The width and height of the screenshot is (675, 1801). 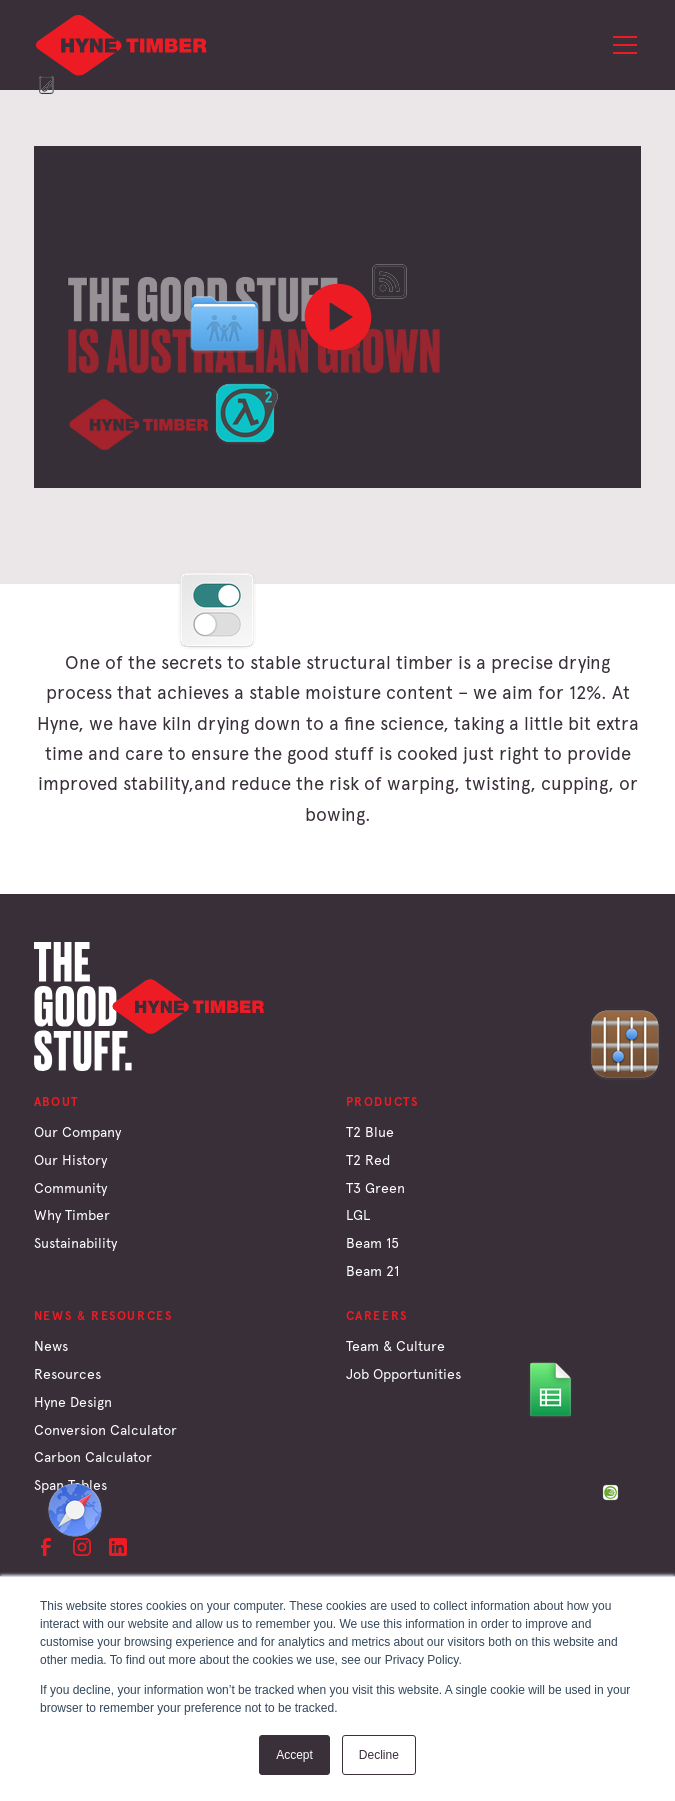 What do you see at coordinates (610, 1492) in the screenshot?
I see `open the openSUSE linux application` at bounding box center [610, 1492].